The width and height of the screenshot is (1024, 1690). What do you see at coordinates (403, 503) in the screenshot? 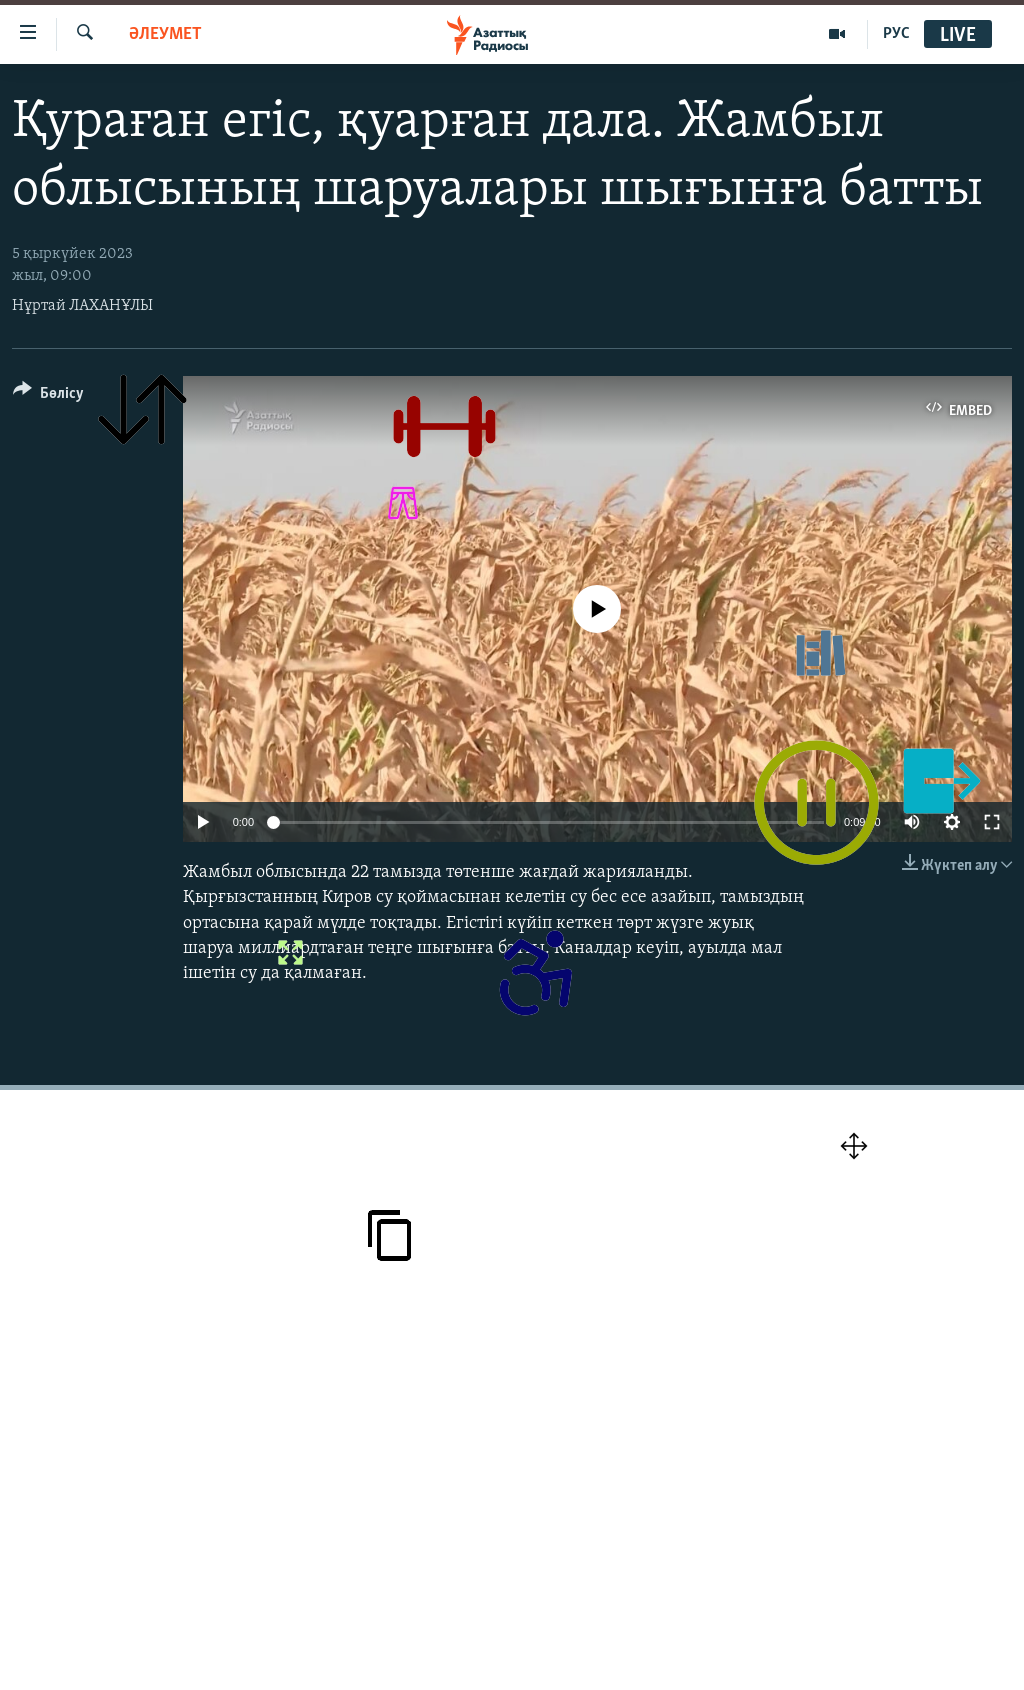
I see `browse pants or bottoms in a clothing app` at bounding box center [403, 503].